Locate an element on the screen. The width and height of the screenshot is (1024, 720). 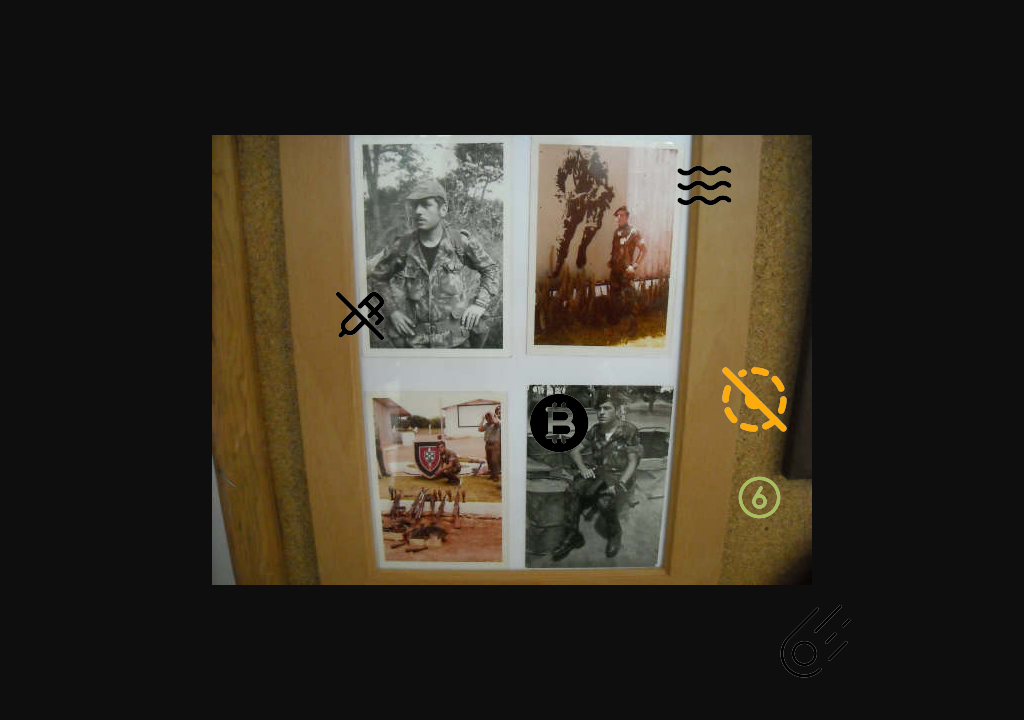
indicates a trending or viral item is located at coordinates (815, 642).